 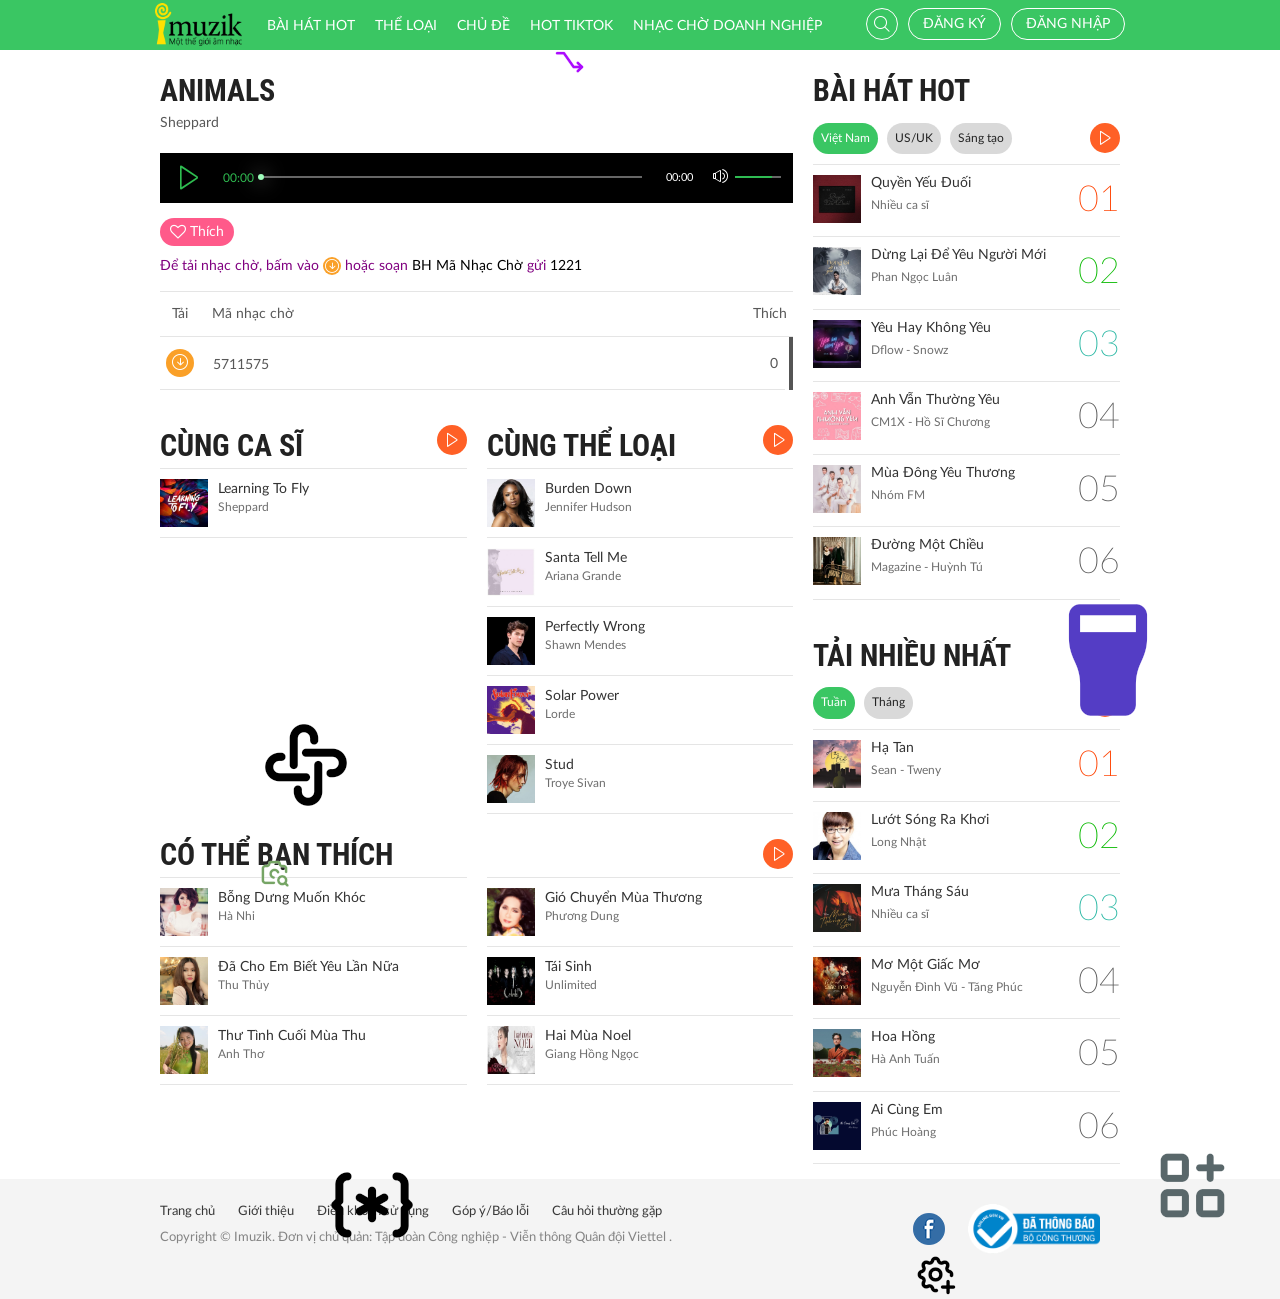 I want to click on open app drawer or menu, so click(x=1192, y=1185).